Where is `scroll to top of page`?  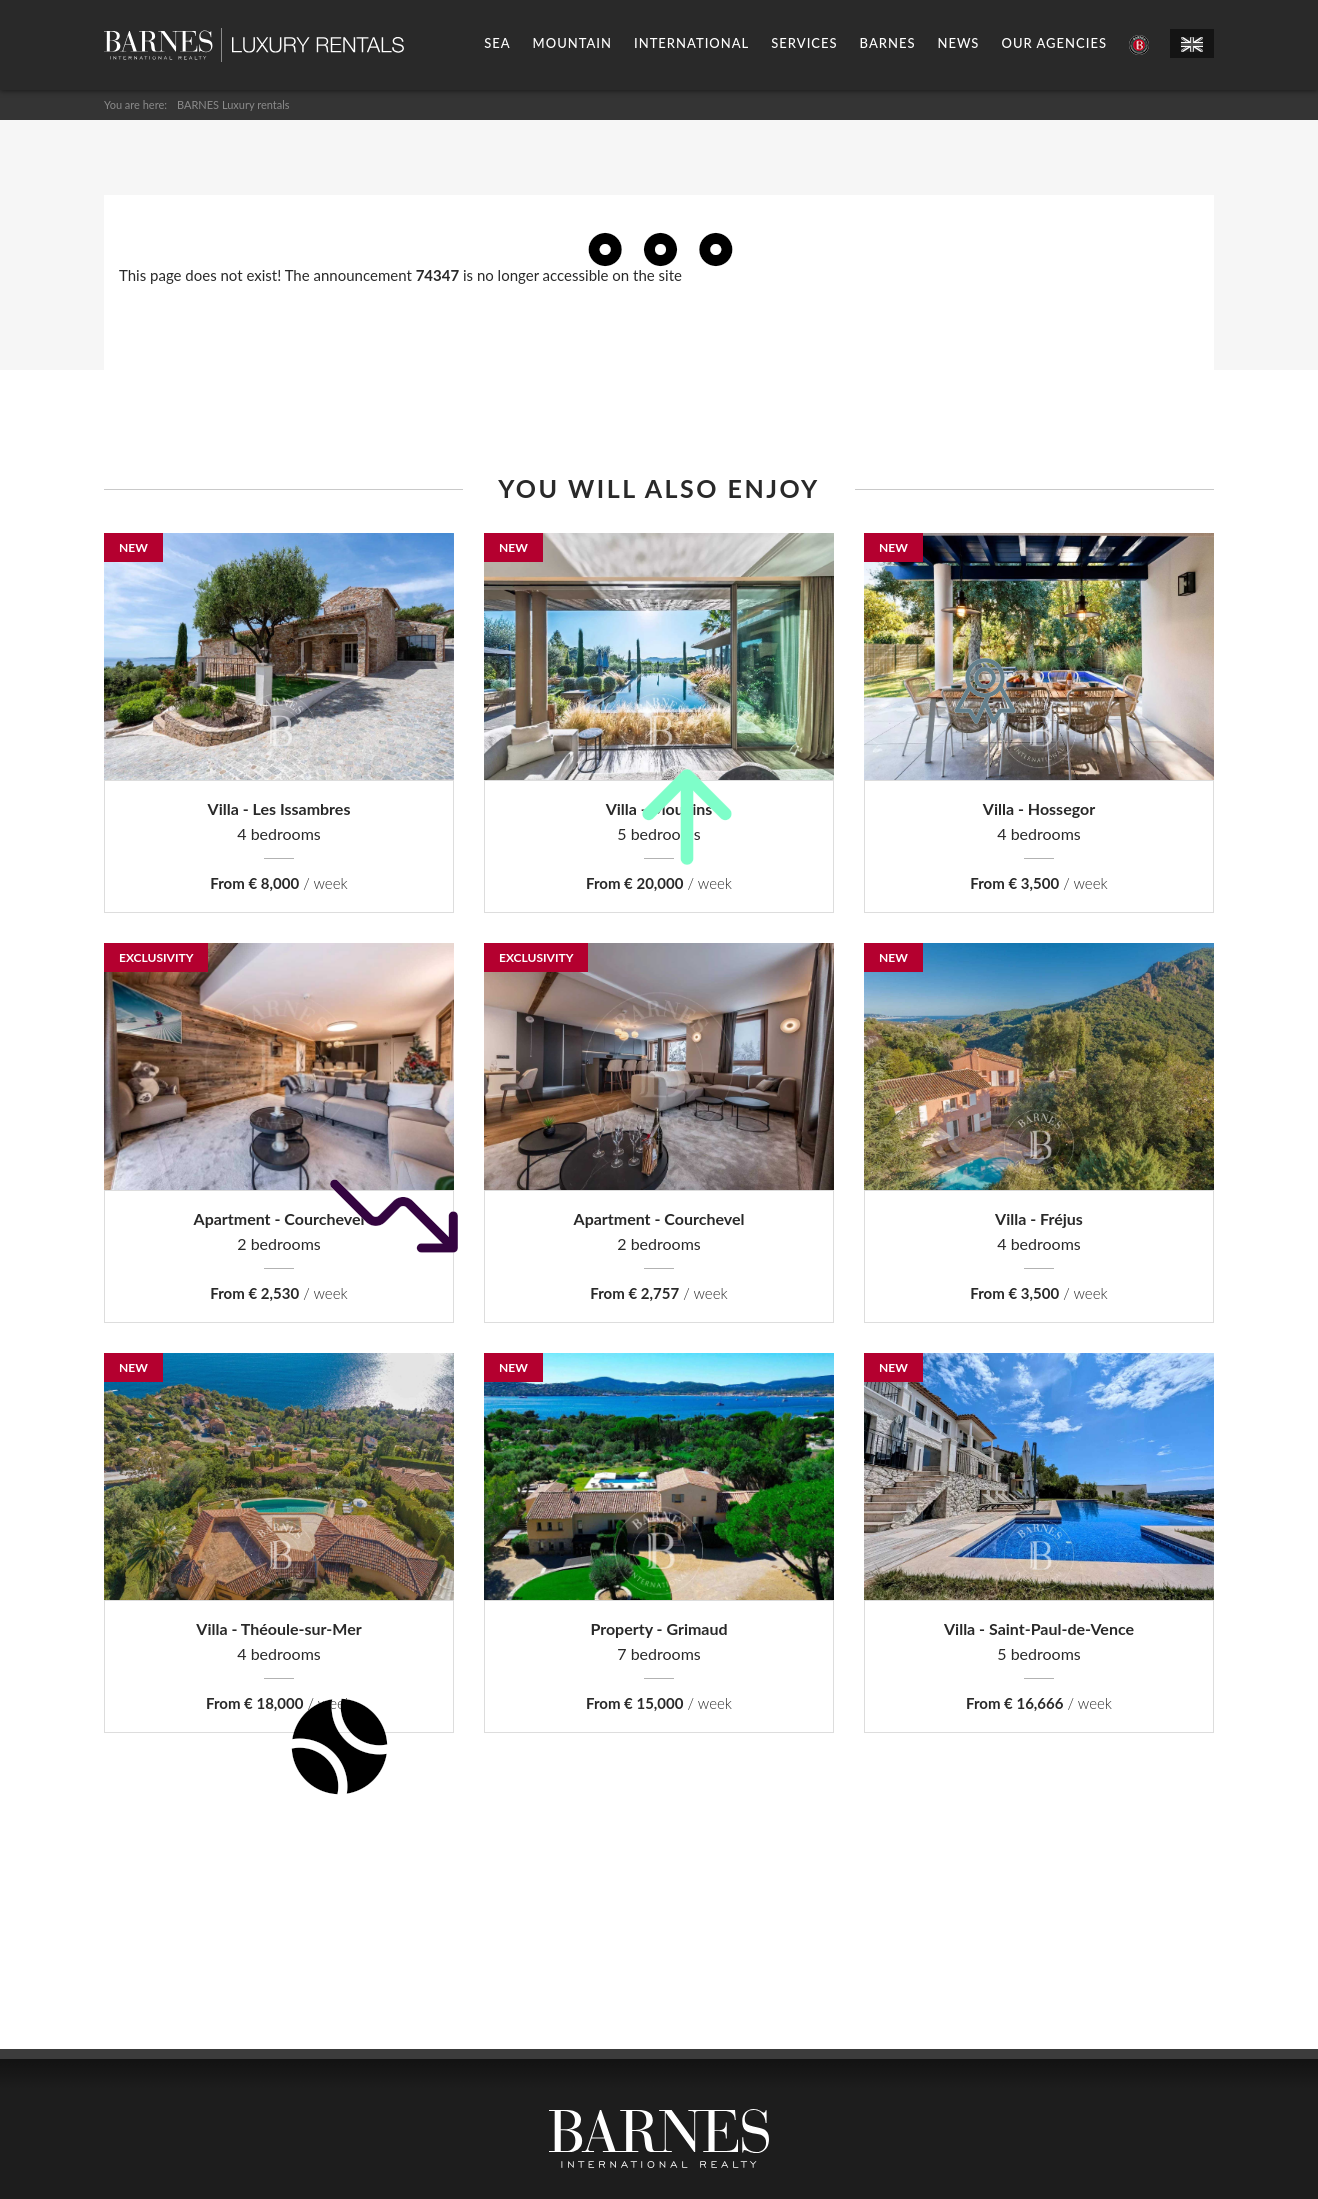
scroll to top of page is located at coordinates (687, 817).